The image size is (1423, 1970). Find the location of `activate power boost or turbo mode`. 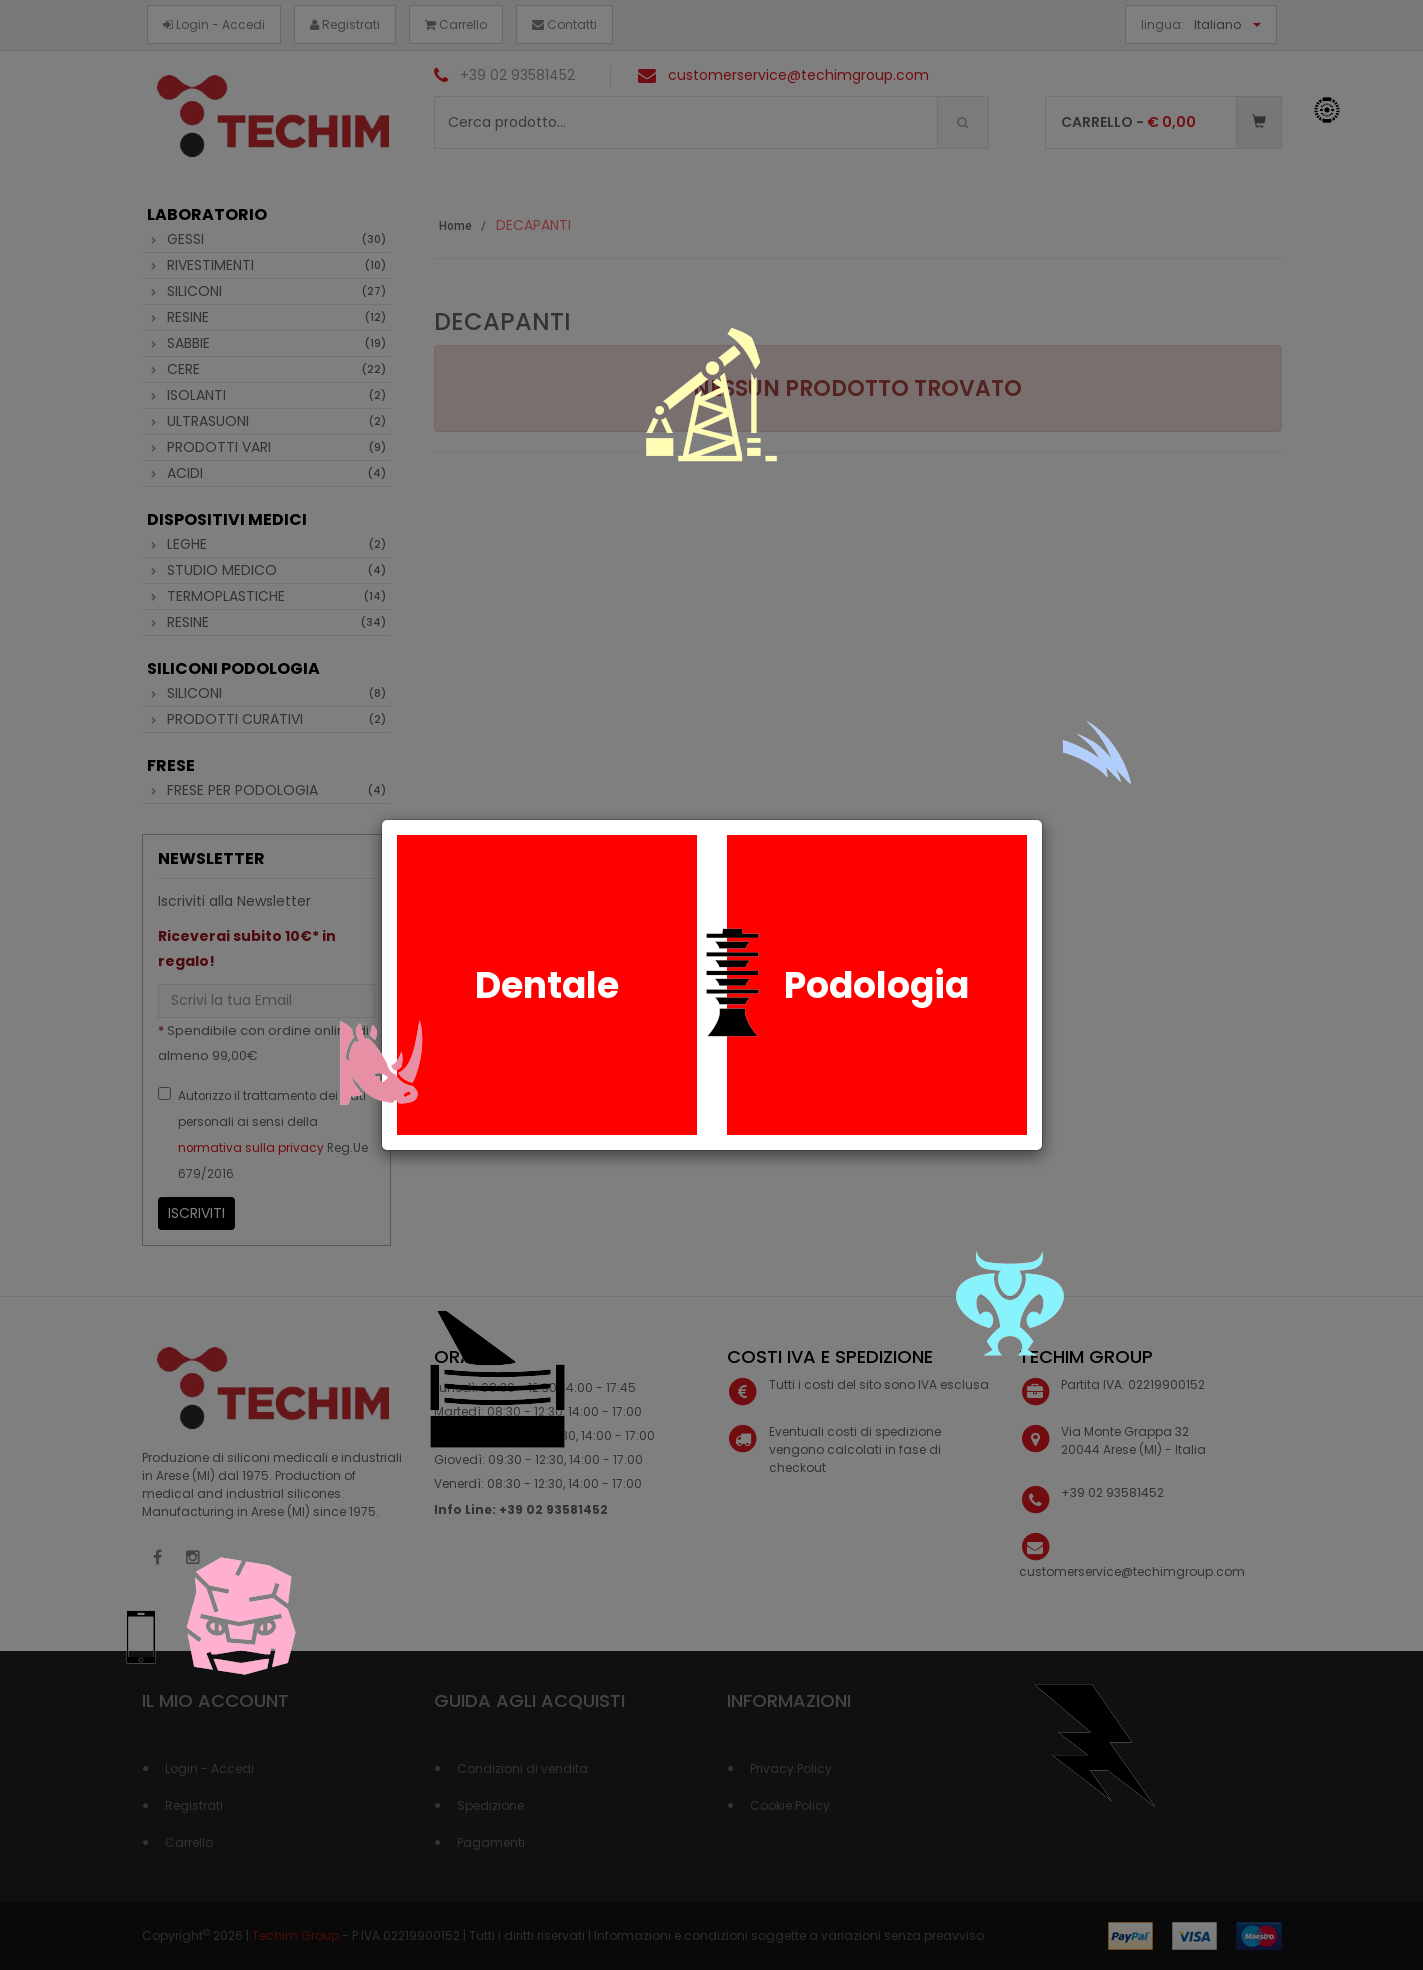

activate power boost or turbo mode is located at coordinates (1094, 1744).